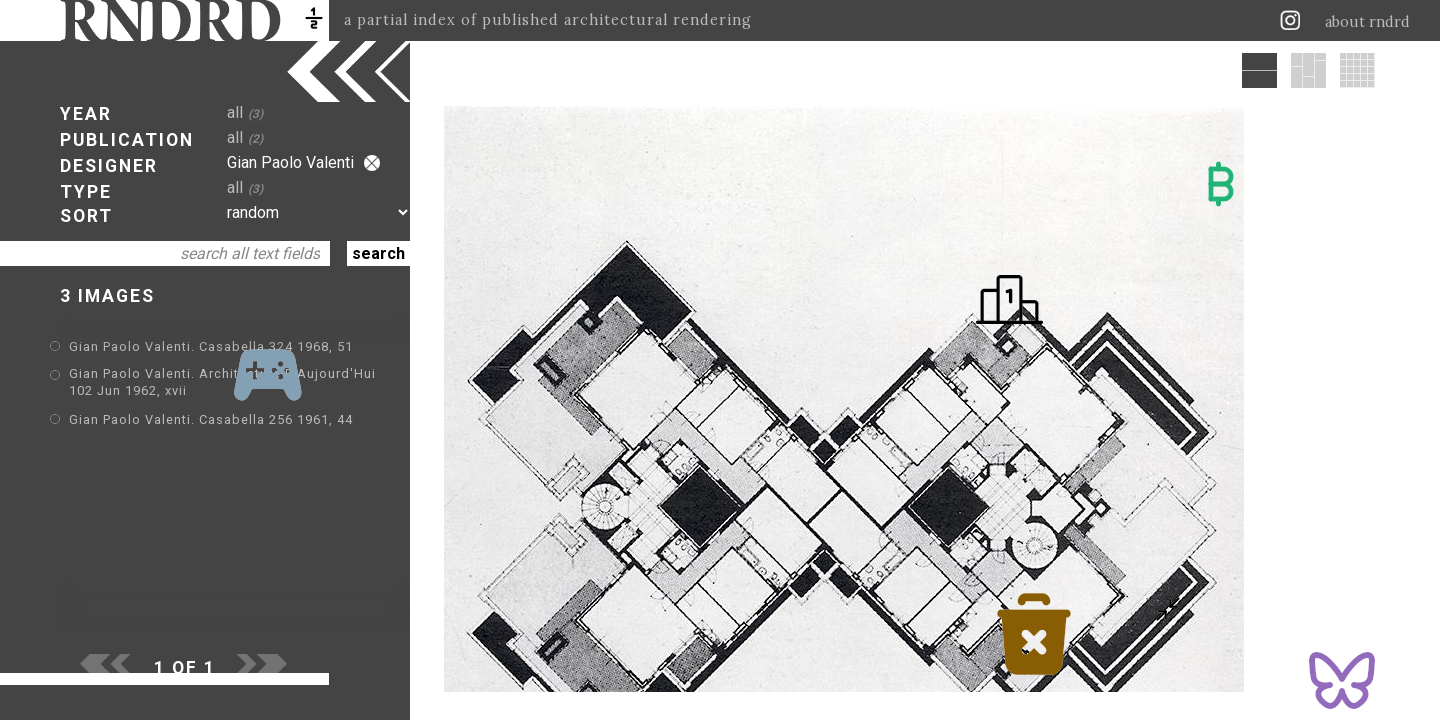 This screenshot has width=1440, height=720. I want to click on open the Bluesky app, so click(1342, 679).